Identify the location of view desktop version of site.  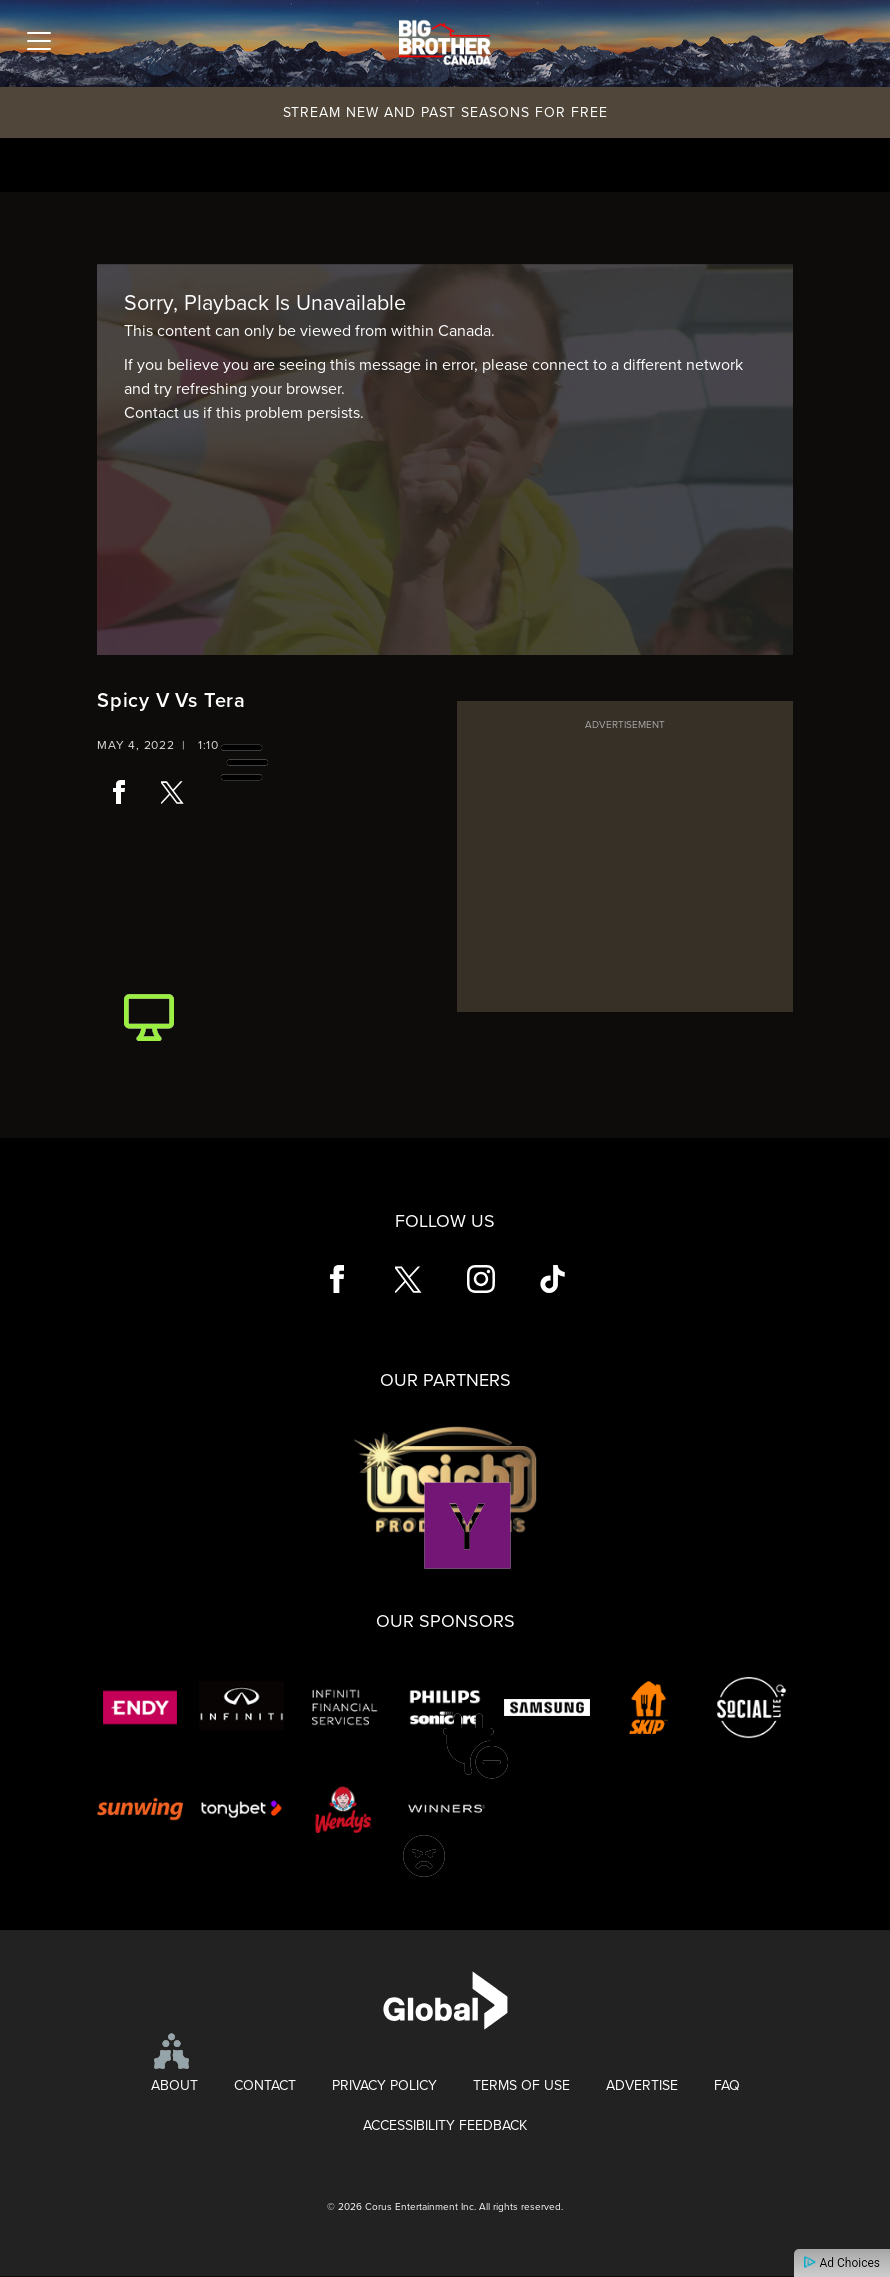
(149, 1016).